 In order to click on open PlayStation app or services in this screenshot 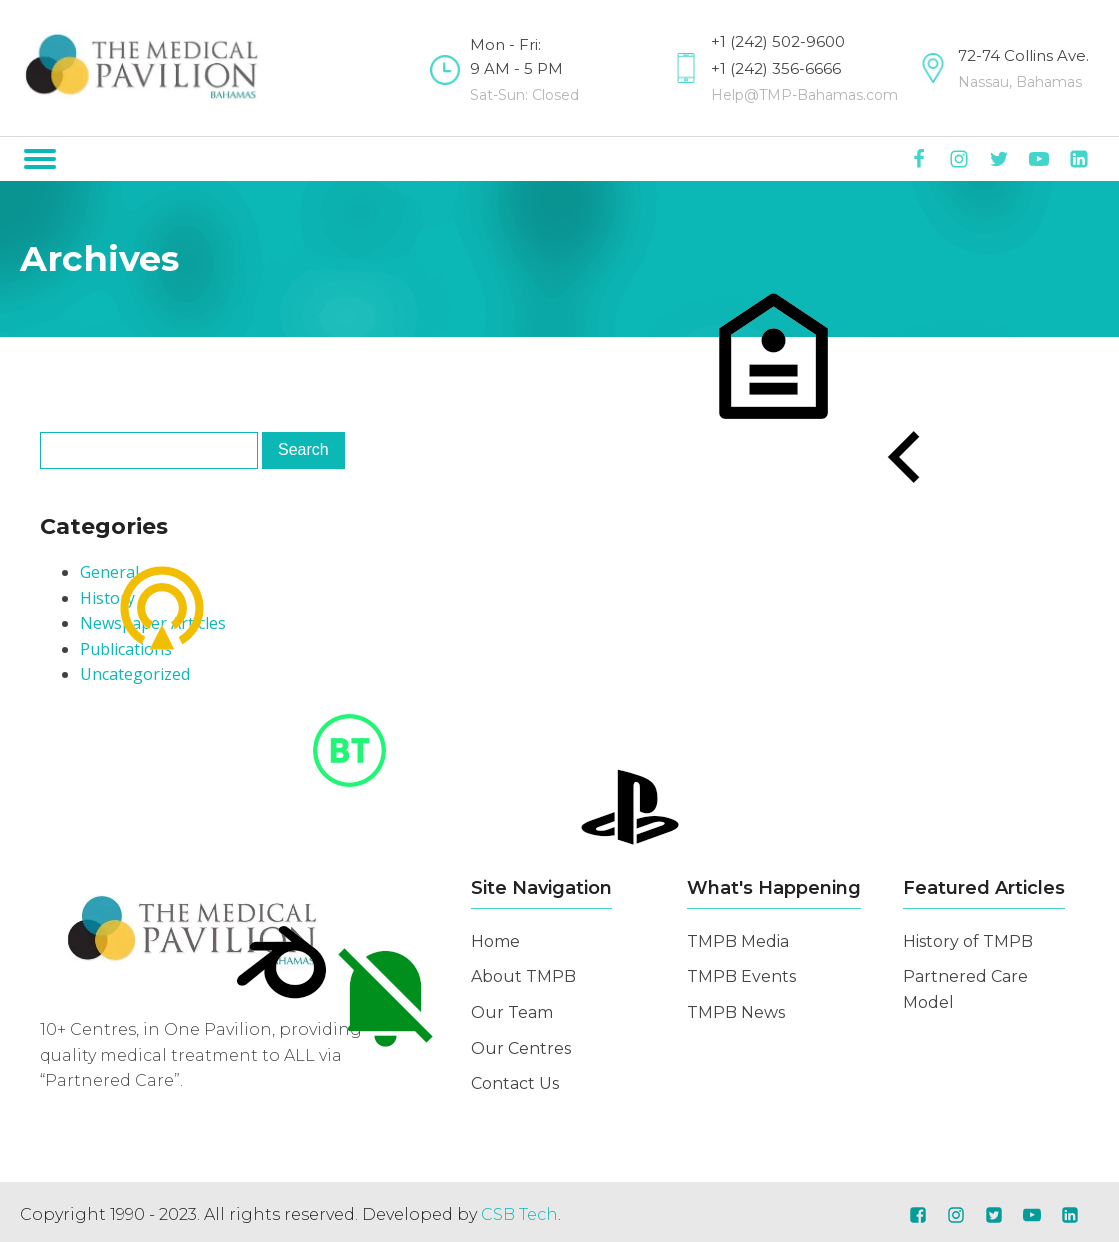, I will do `click(631, 805)`.